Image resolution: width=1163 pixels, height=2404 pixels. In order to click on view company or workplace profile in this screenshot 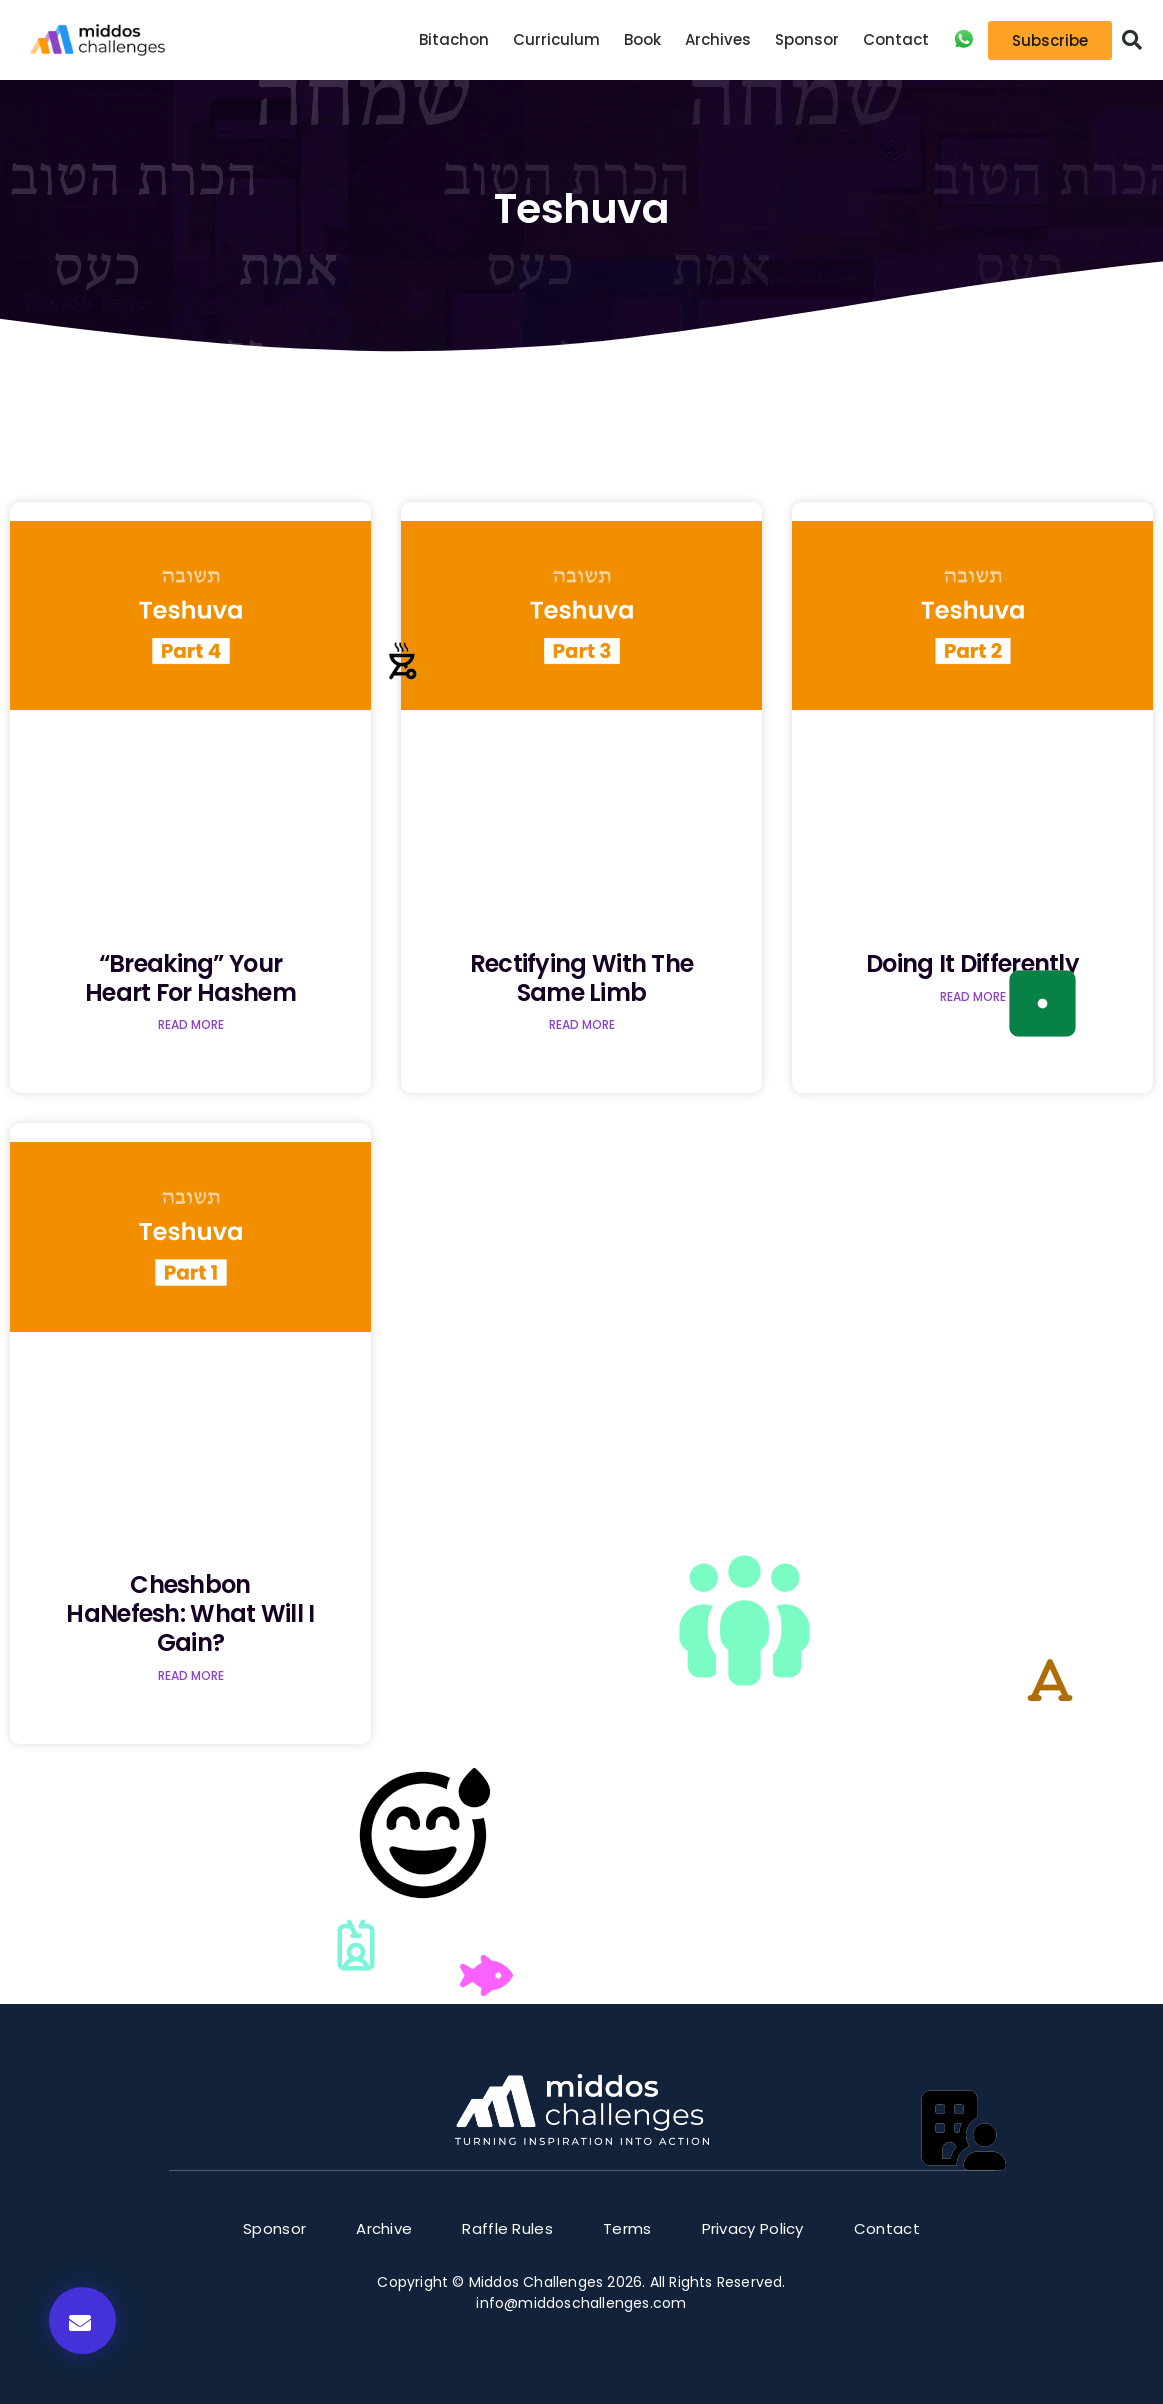, I will do `click(959, 2128)`.